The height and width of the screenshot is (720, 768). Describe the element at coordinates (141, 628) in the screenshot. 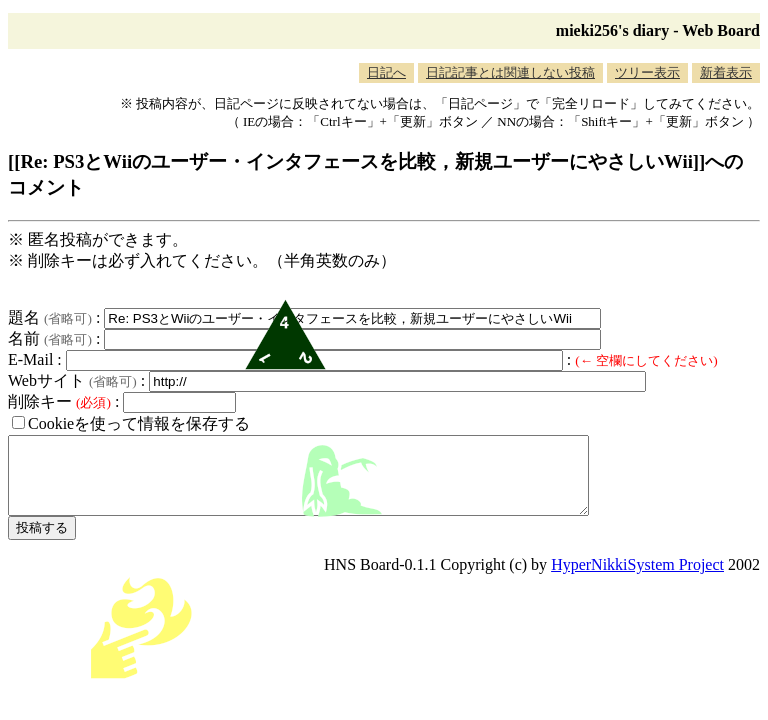

I see `indicates a "hot" or trending item` at that location.